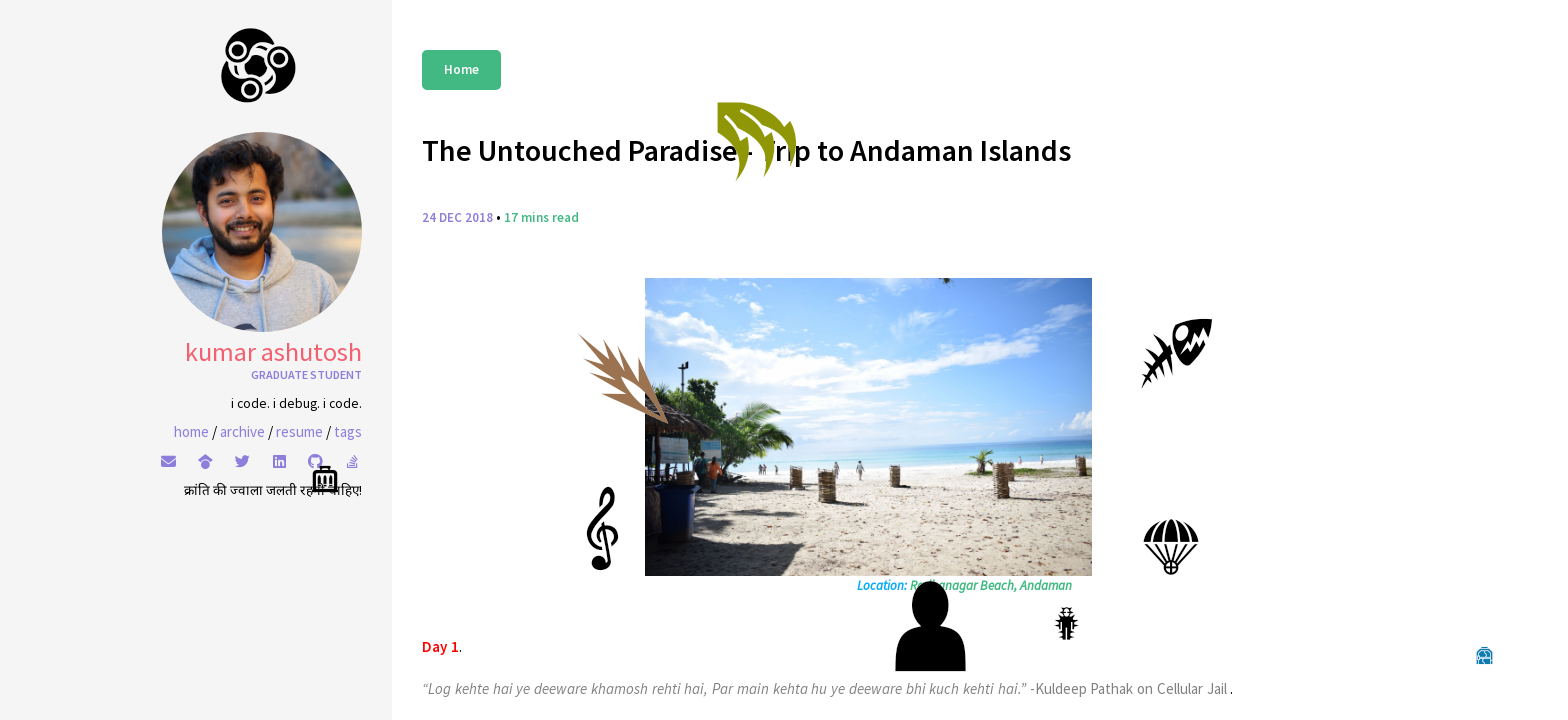 Image resolution: width=1568 pixels, height=720 pixels. I want to click on access airlock or sealed compartment controls, so click(1484, 655).